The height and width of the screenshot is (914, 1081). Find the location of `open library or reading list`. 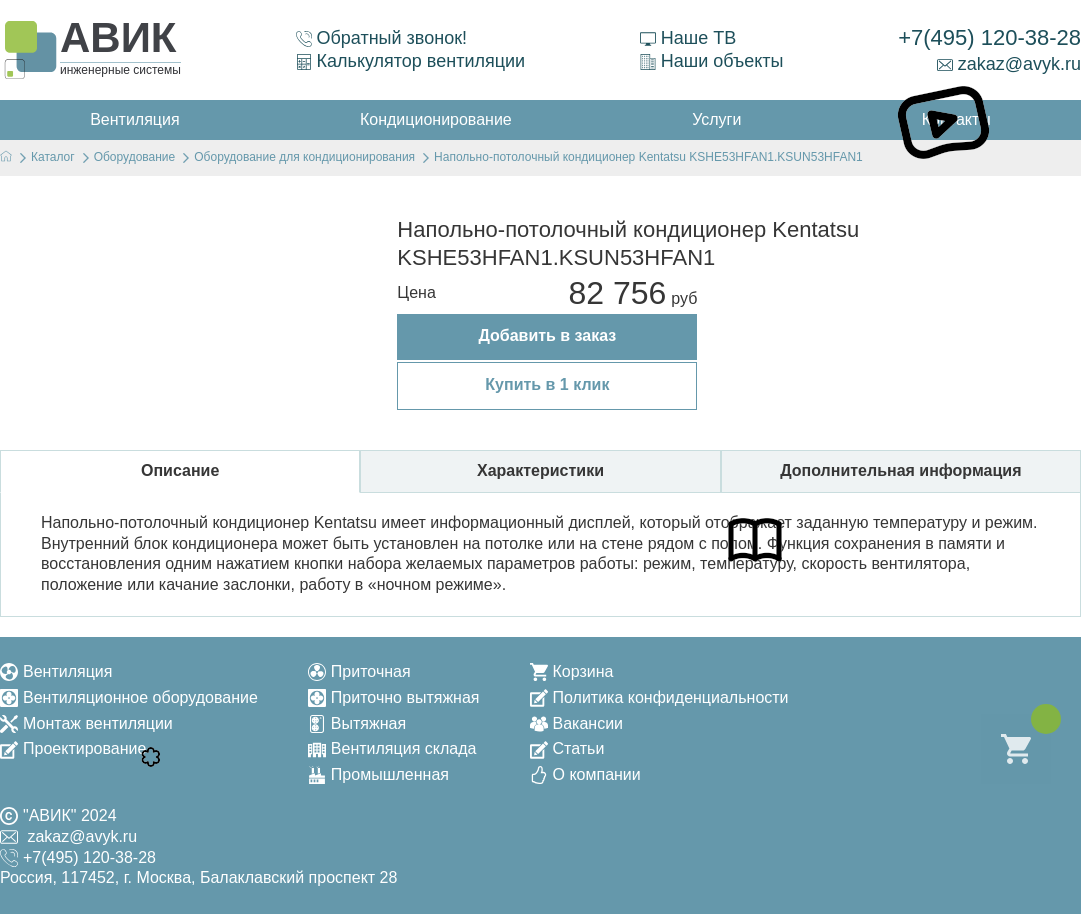

open library or reading list is located at coordinates (755, 540).